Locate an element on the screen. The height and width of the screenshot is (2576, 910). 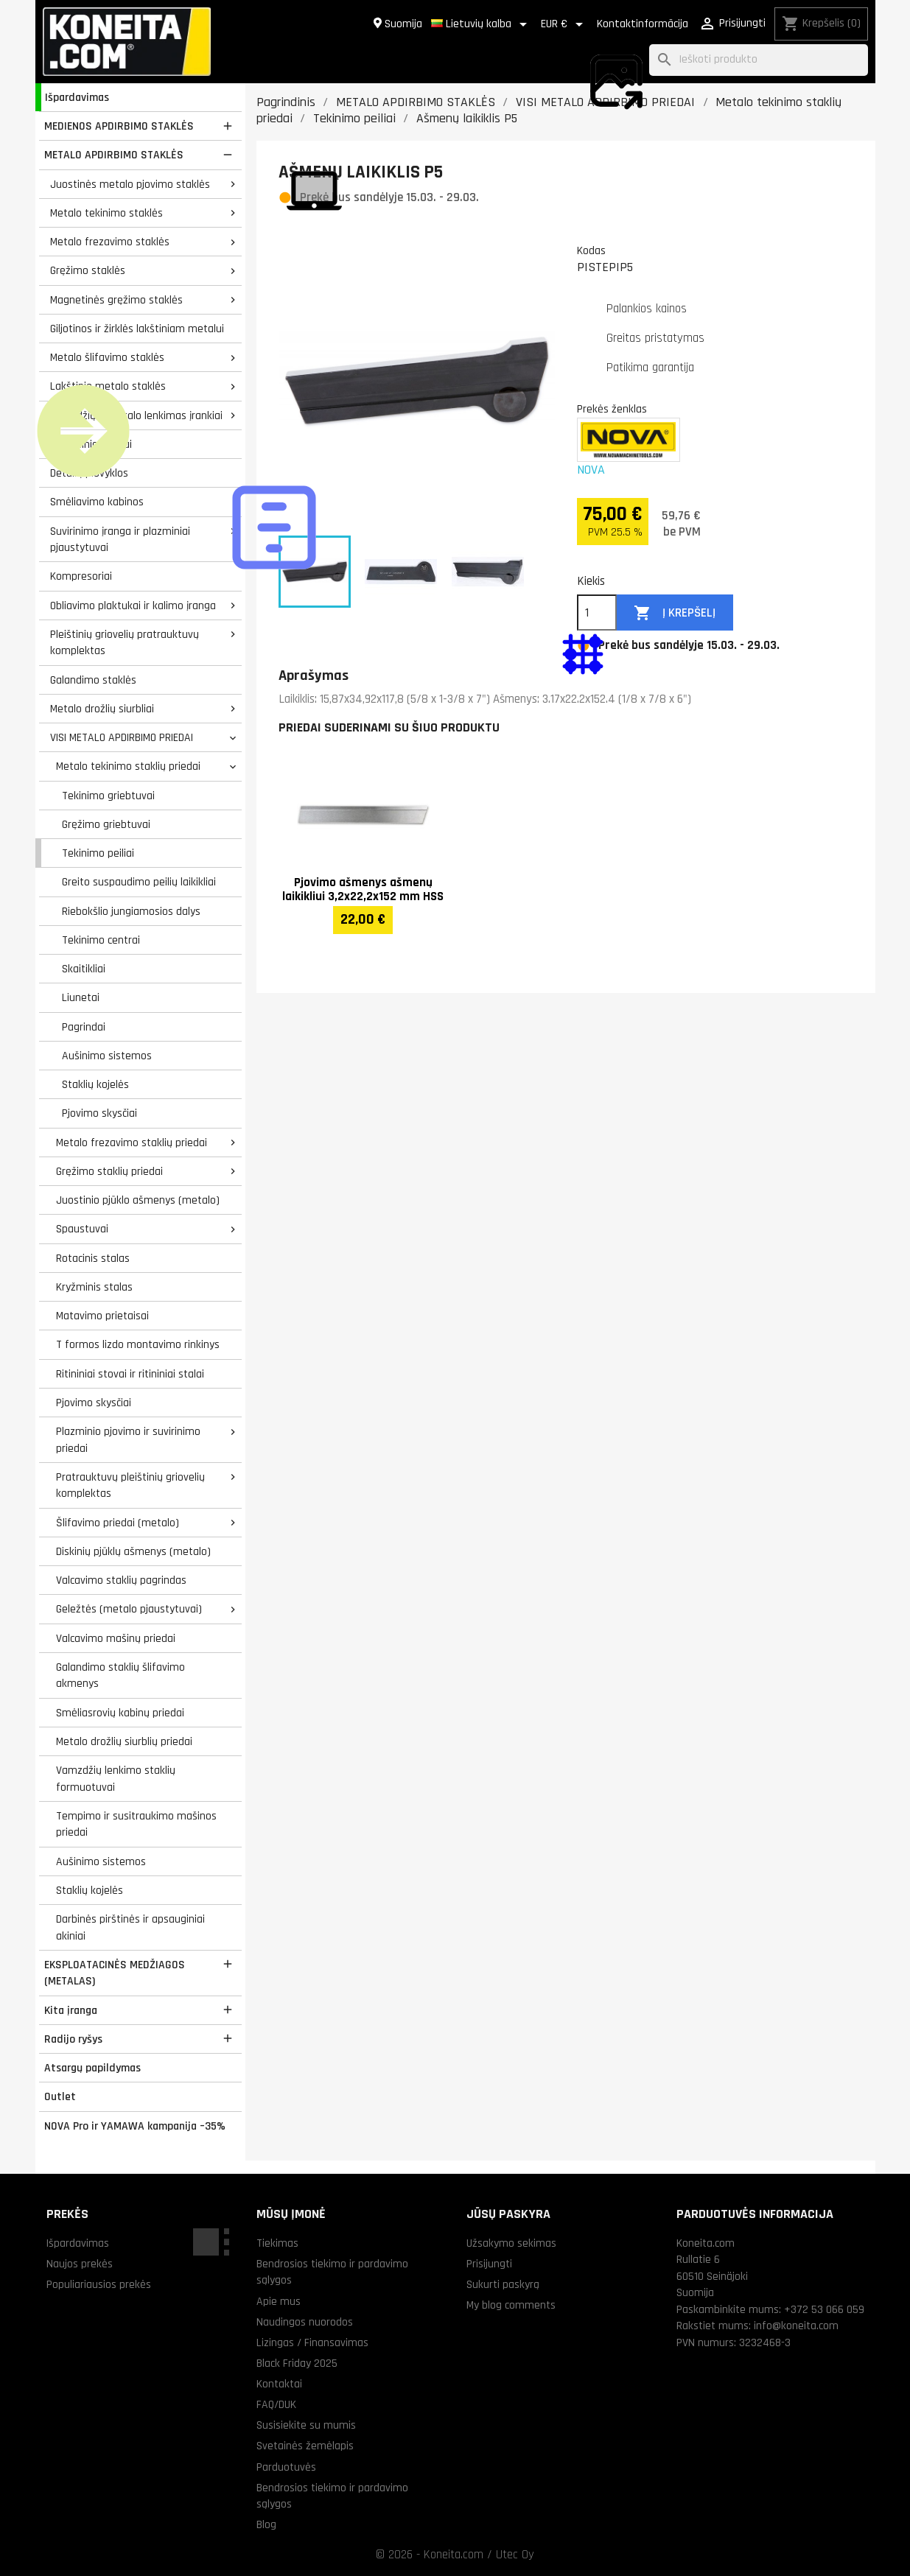
view data grid or chart visualization is located at coordinates (583, 654).